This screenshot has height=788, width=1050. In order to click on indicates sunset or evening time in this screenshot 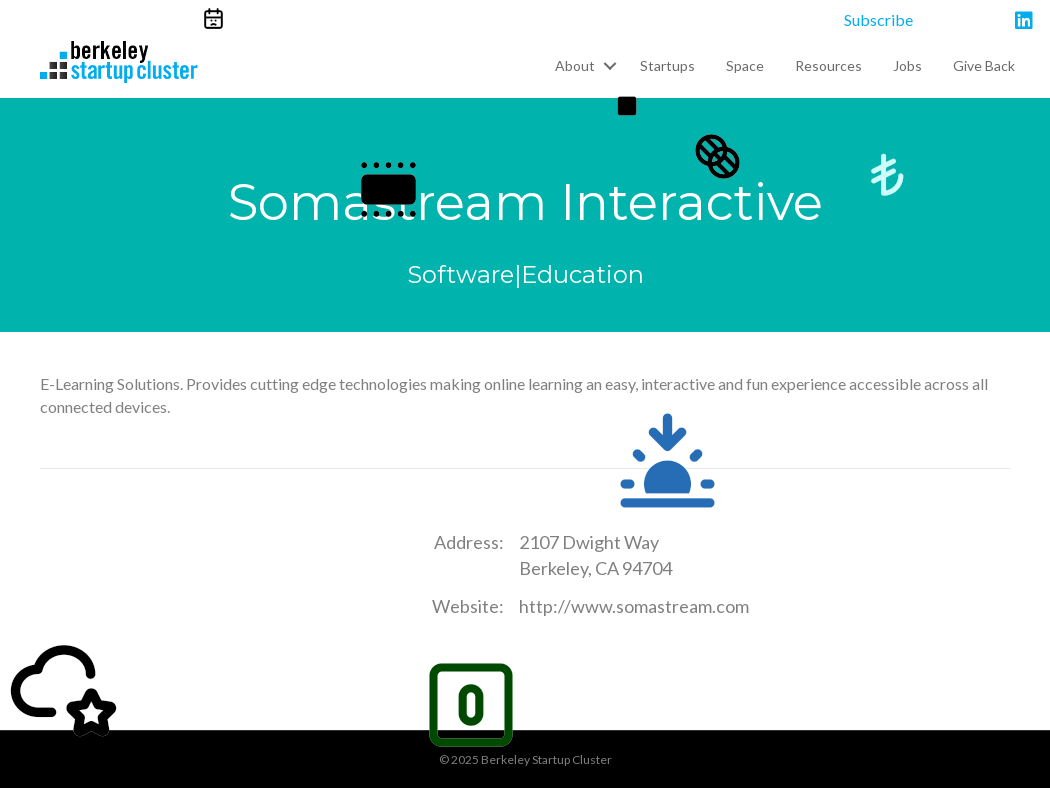, I will do `click(667, 460)`.